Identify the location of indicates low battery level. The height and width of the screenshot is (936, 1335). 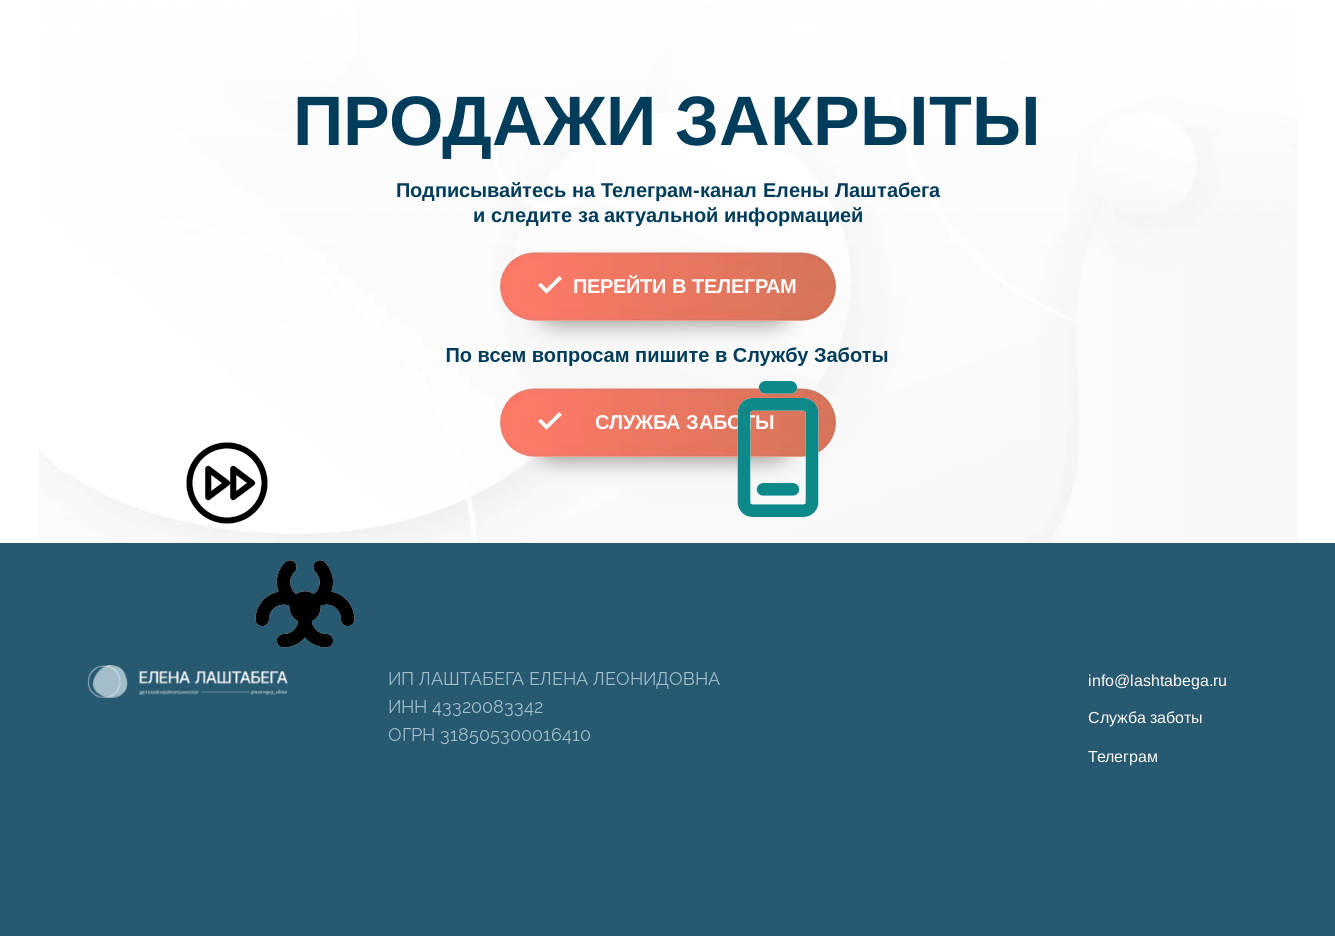
(778, 449).